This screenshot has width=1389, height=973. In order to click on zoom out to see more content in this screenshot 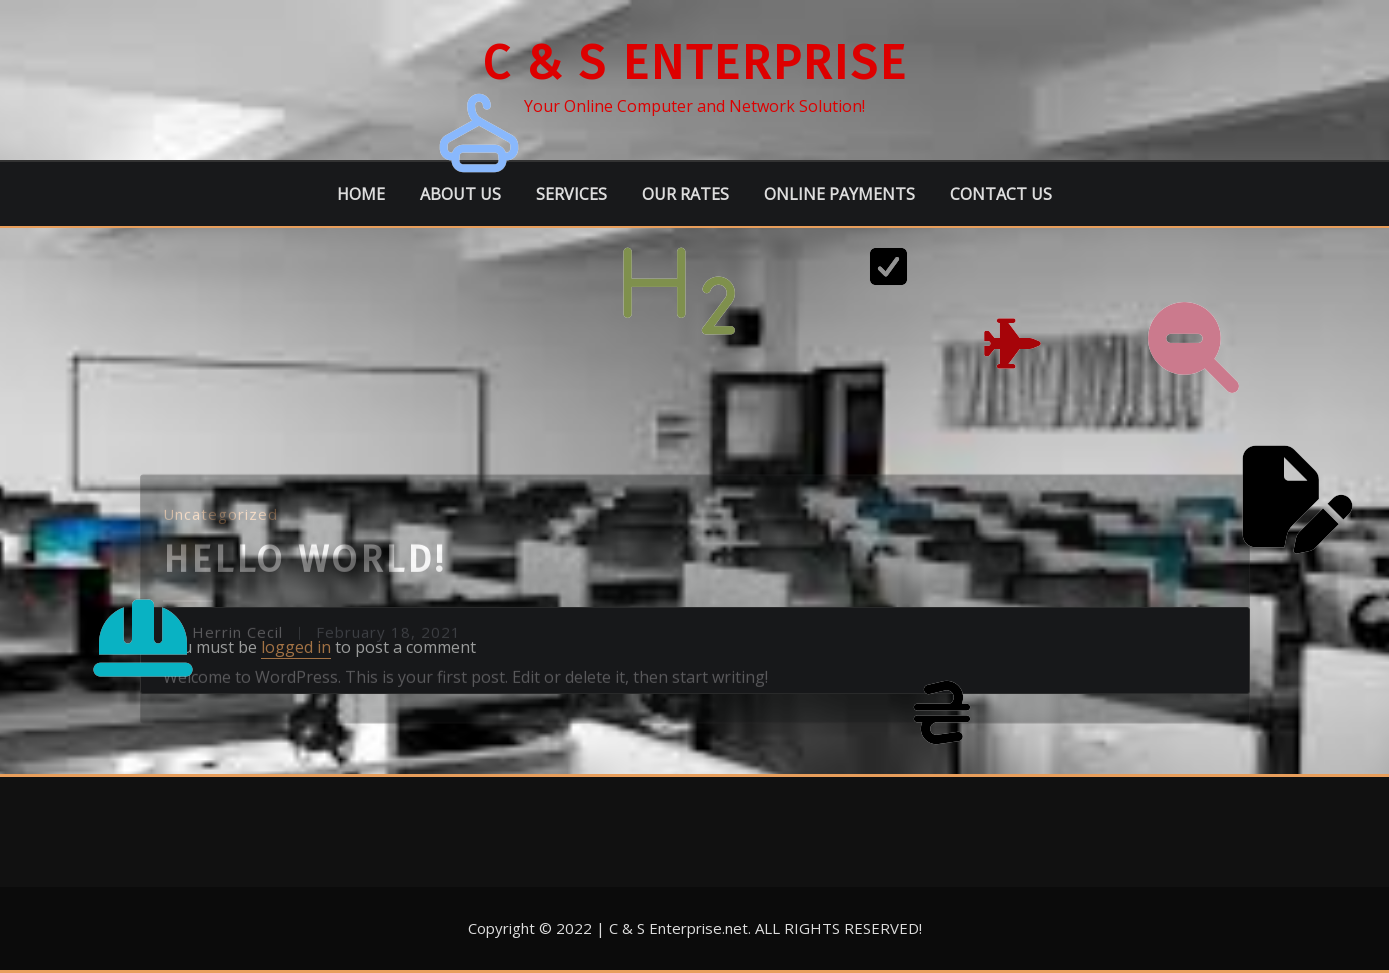, I will do `click(1193, 347)`.